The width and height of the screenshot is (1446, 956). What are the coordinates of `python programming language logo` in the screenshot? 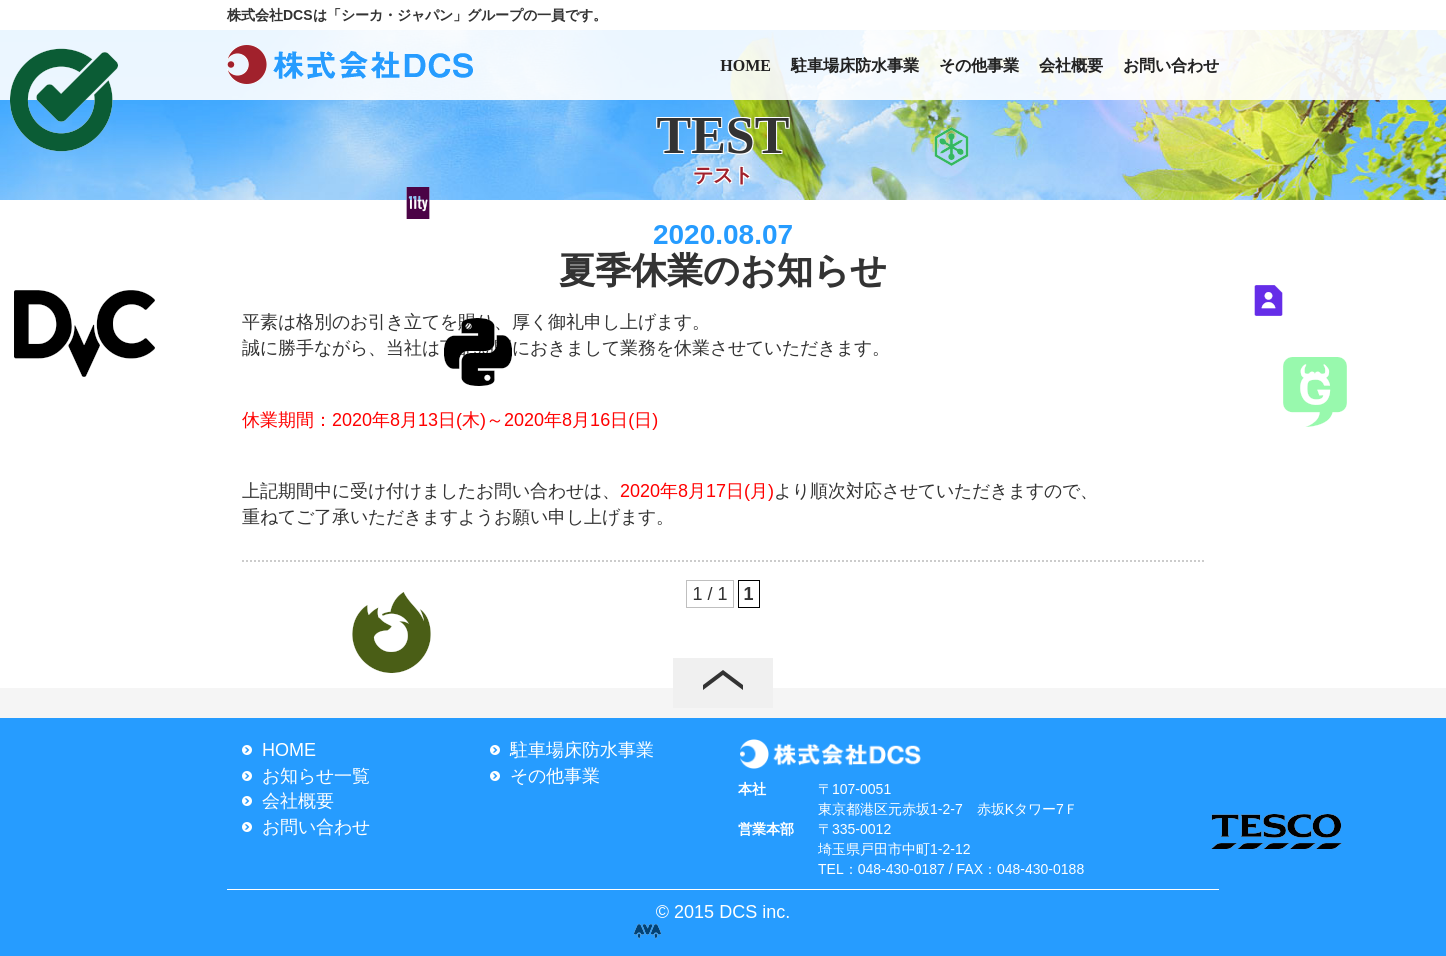 It's located at (478, 352).